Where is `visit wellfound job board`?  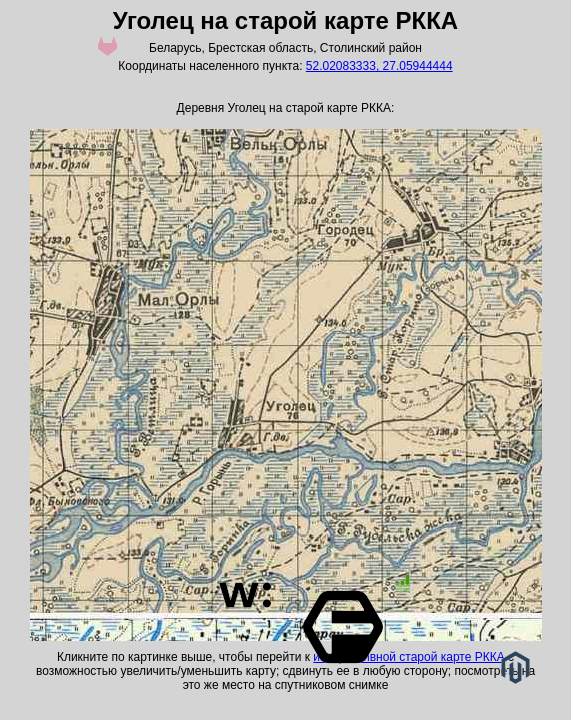
visit wellfound job board is located at coordinates (245, 595).